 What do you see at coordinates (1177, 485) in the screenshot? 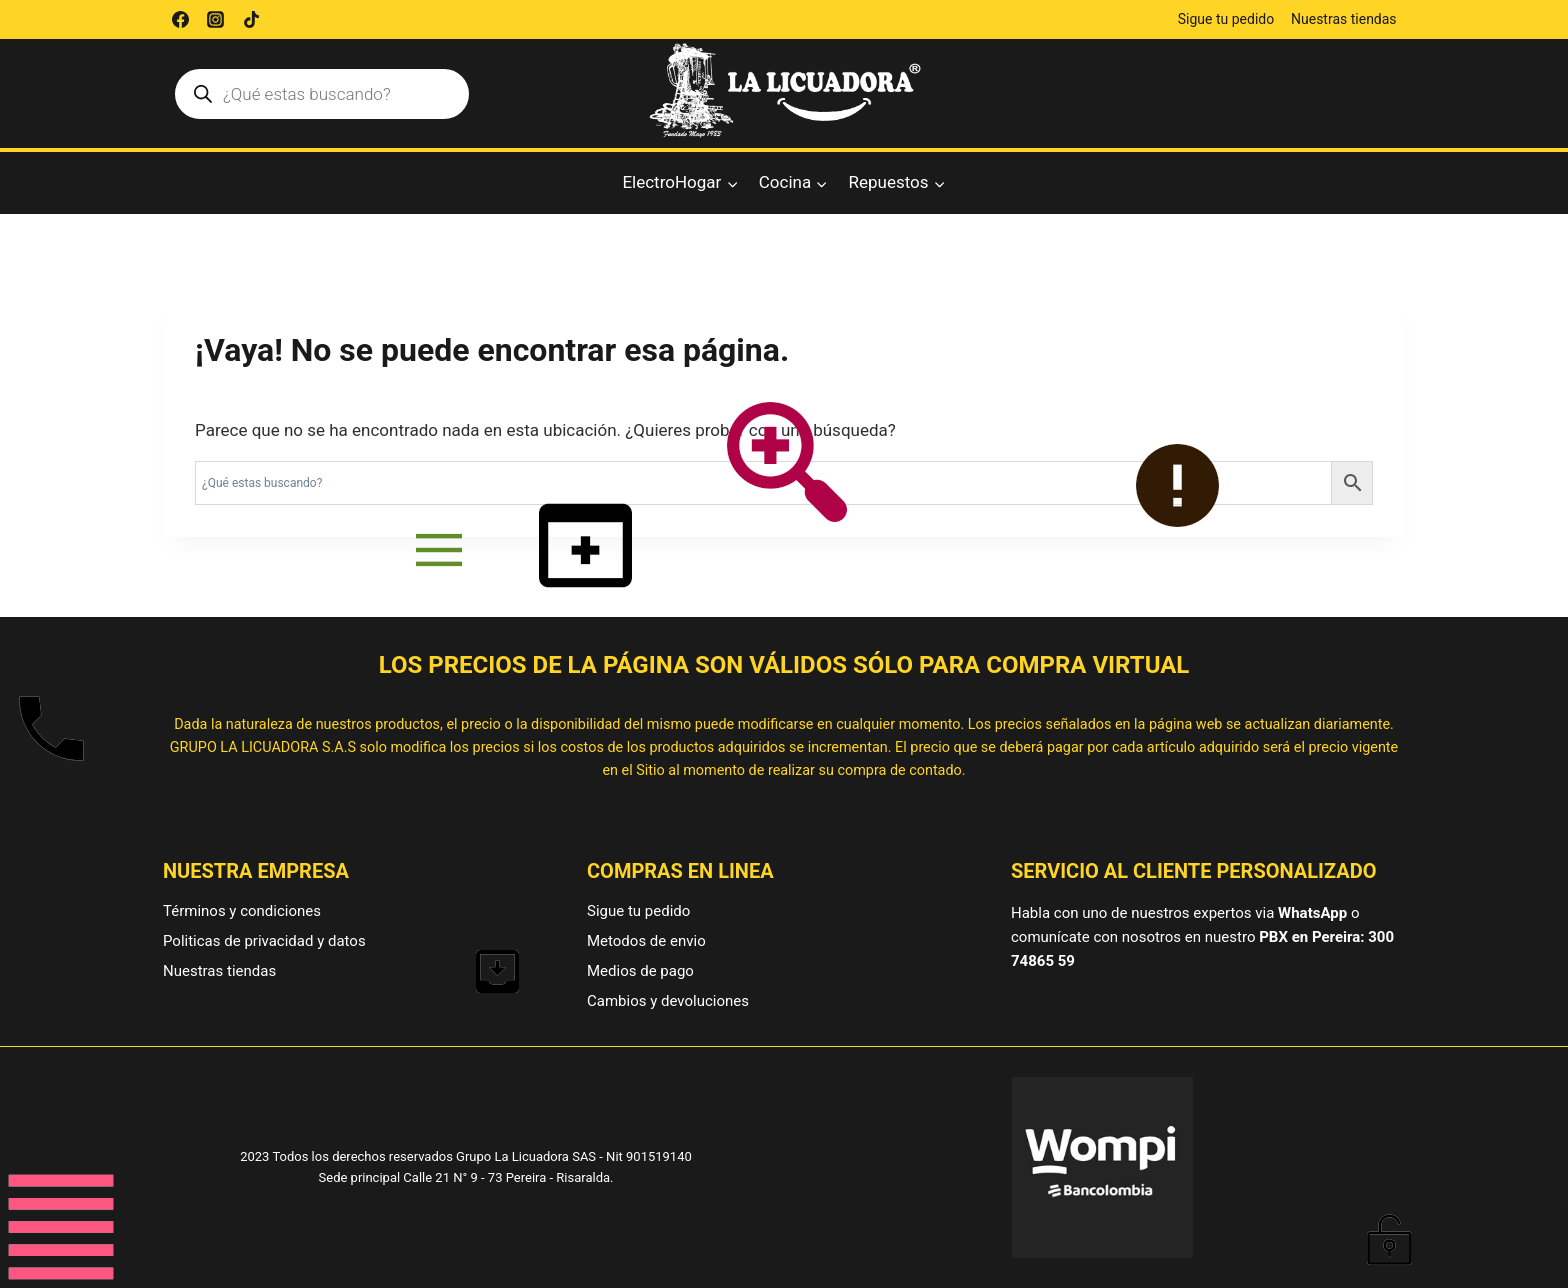
I see `indicates an error or warning state` at bounding box center [1177, 485].